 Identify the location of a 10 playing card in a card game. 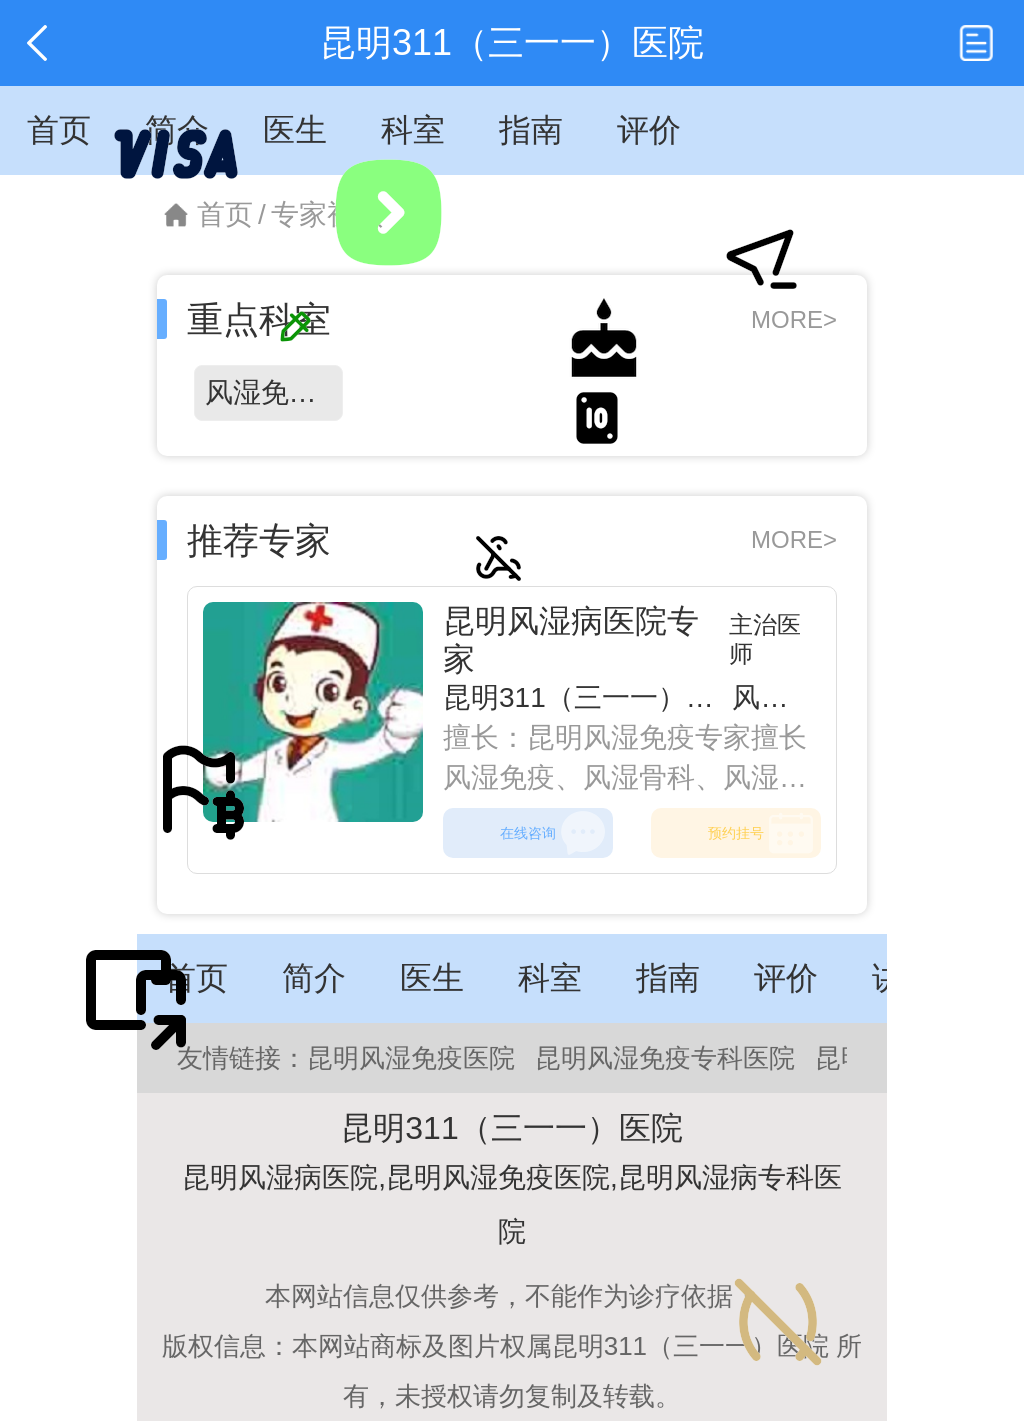
(597, 418).